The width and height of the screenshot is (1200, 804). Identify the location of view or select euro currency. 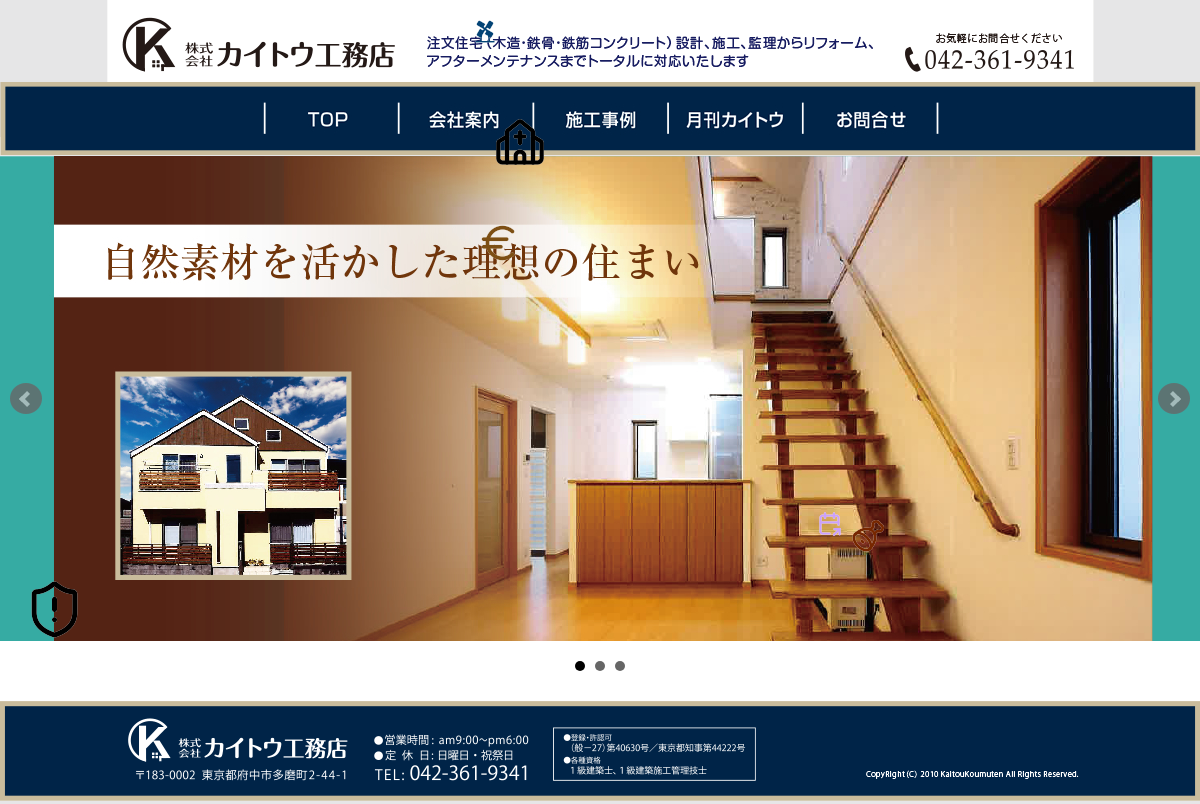
(499, 243).